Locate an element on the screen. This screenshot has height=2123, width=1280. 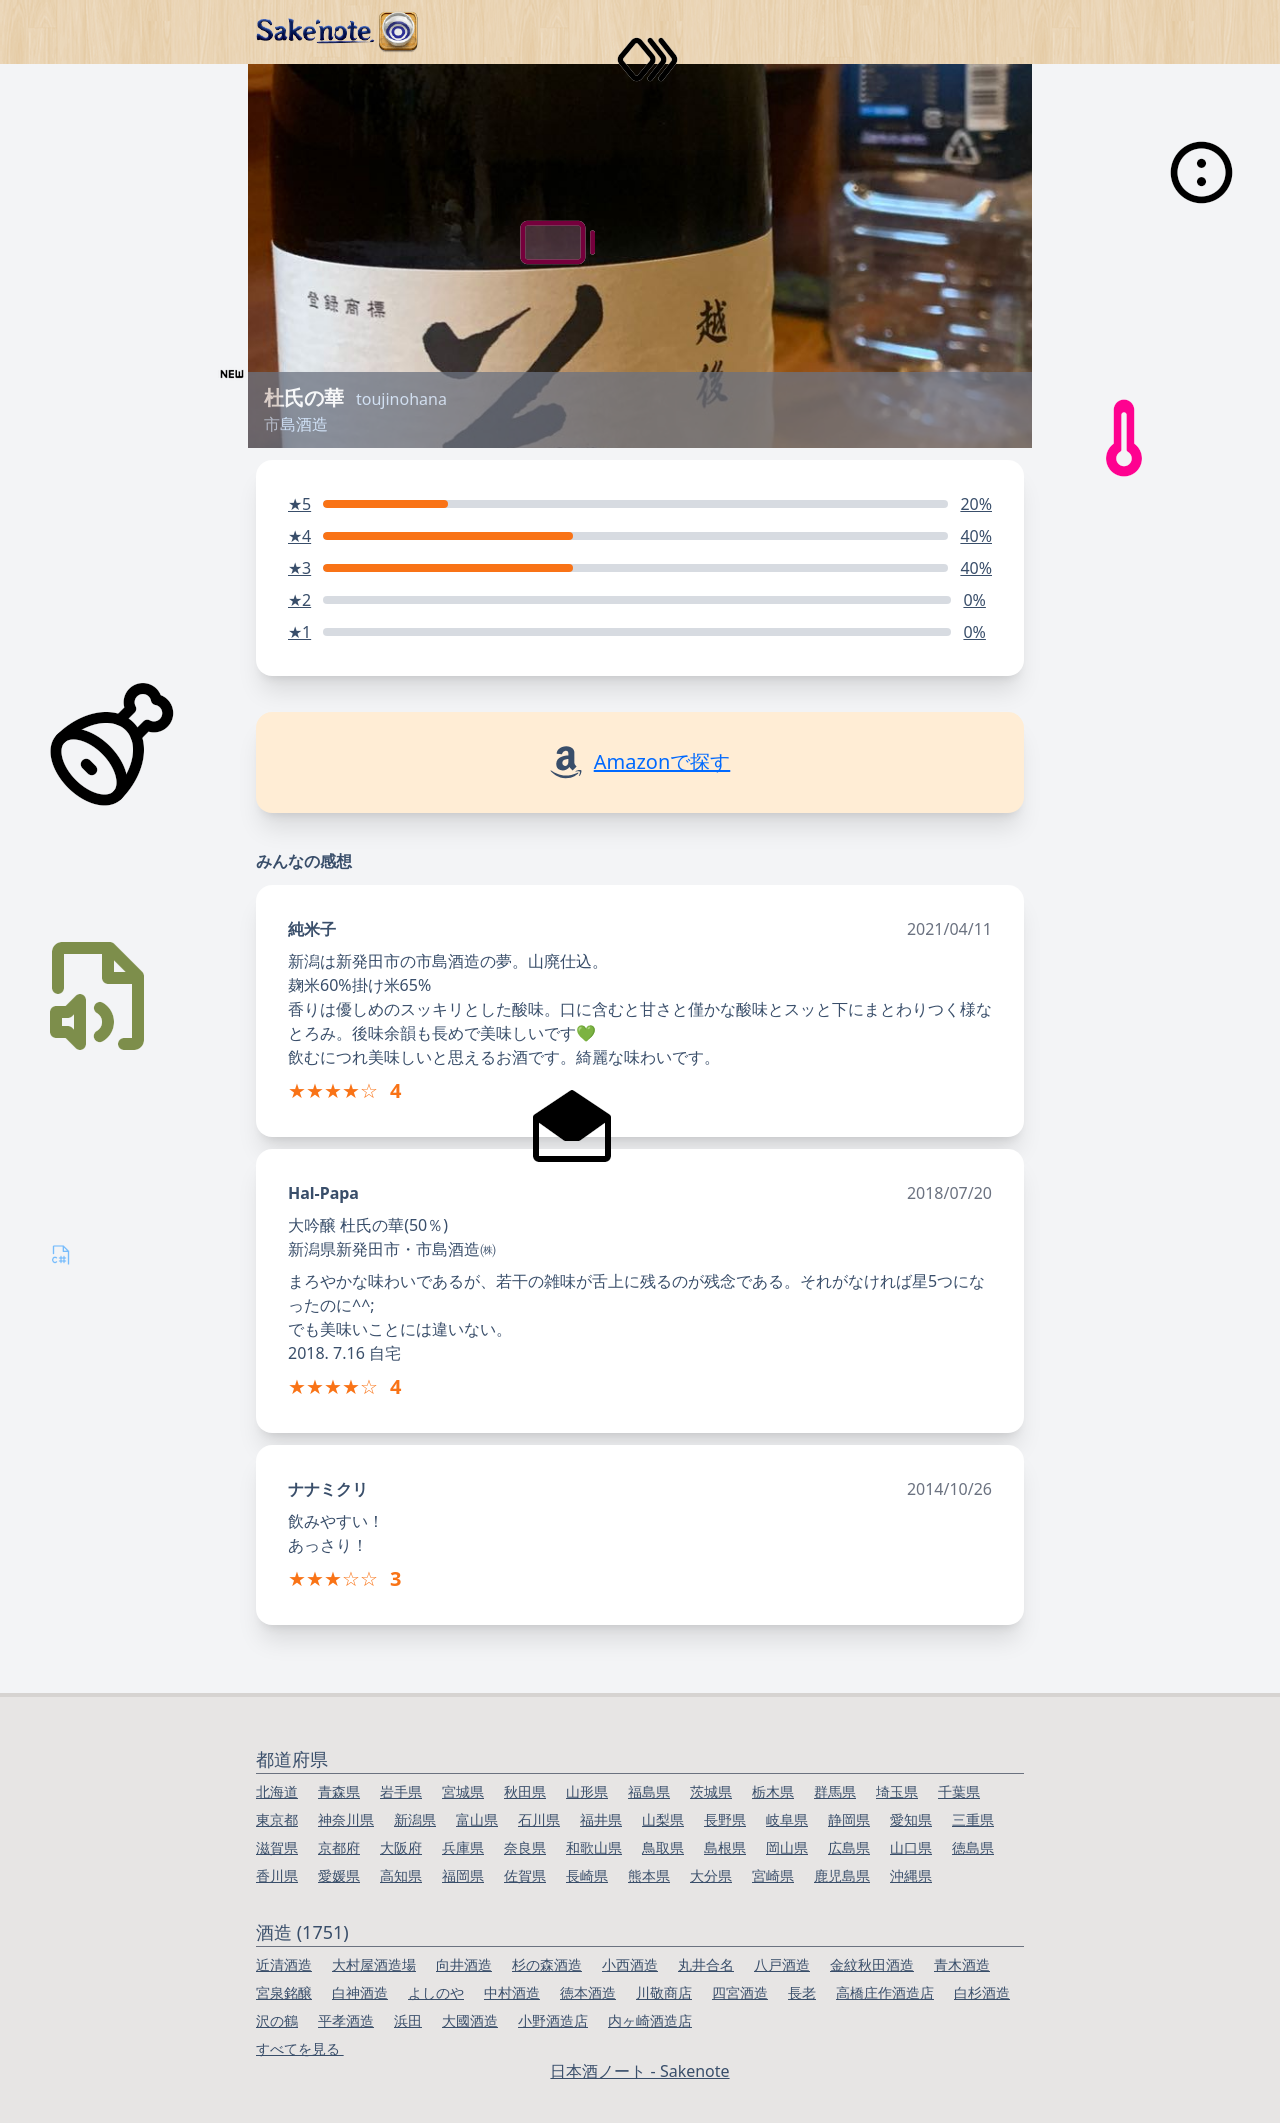
a C# source code file is located at coordinates (61, 1255).